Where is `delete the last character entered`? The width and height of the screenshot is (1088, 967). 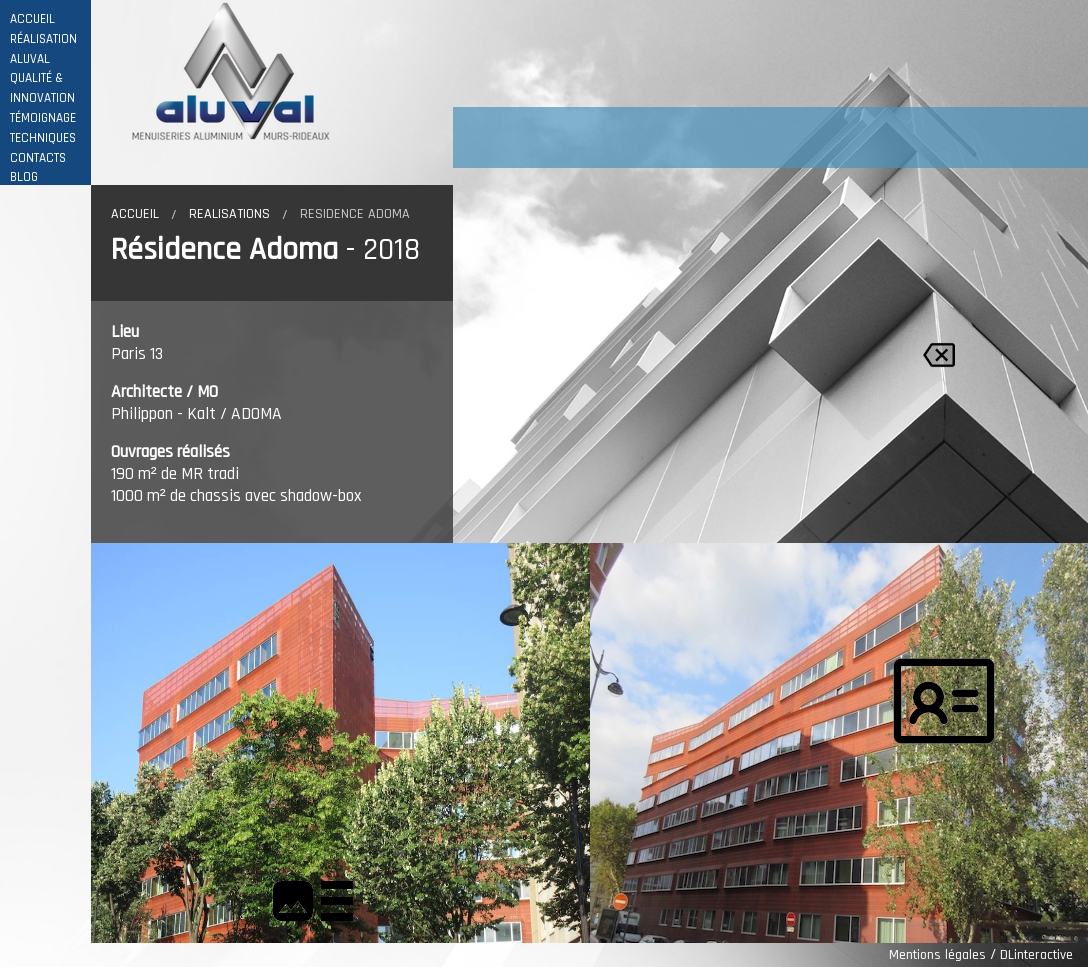 delete the last character entered is located at coordinates (939, 355).